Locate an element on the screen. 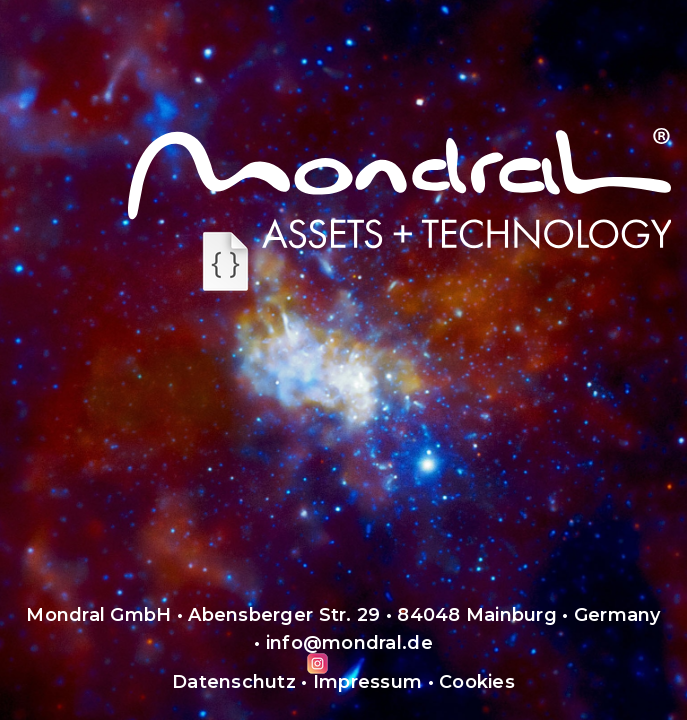 This screenshot has width=687, height=720. a blank or empty script file is located at coordinates (225, 262).